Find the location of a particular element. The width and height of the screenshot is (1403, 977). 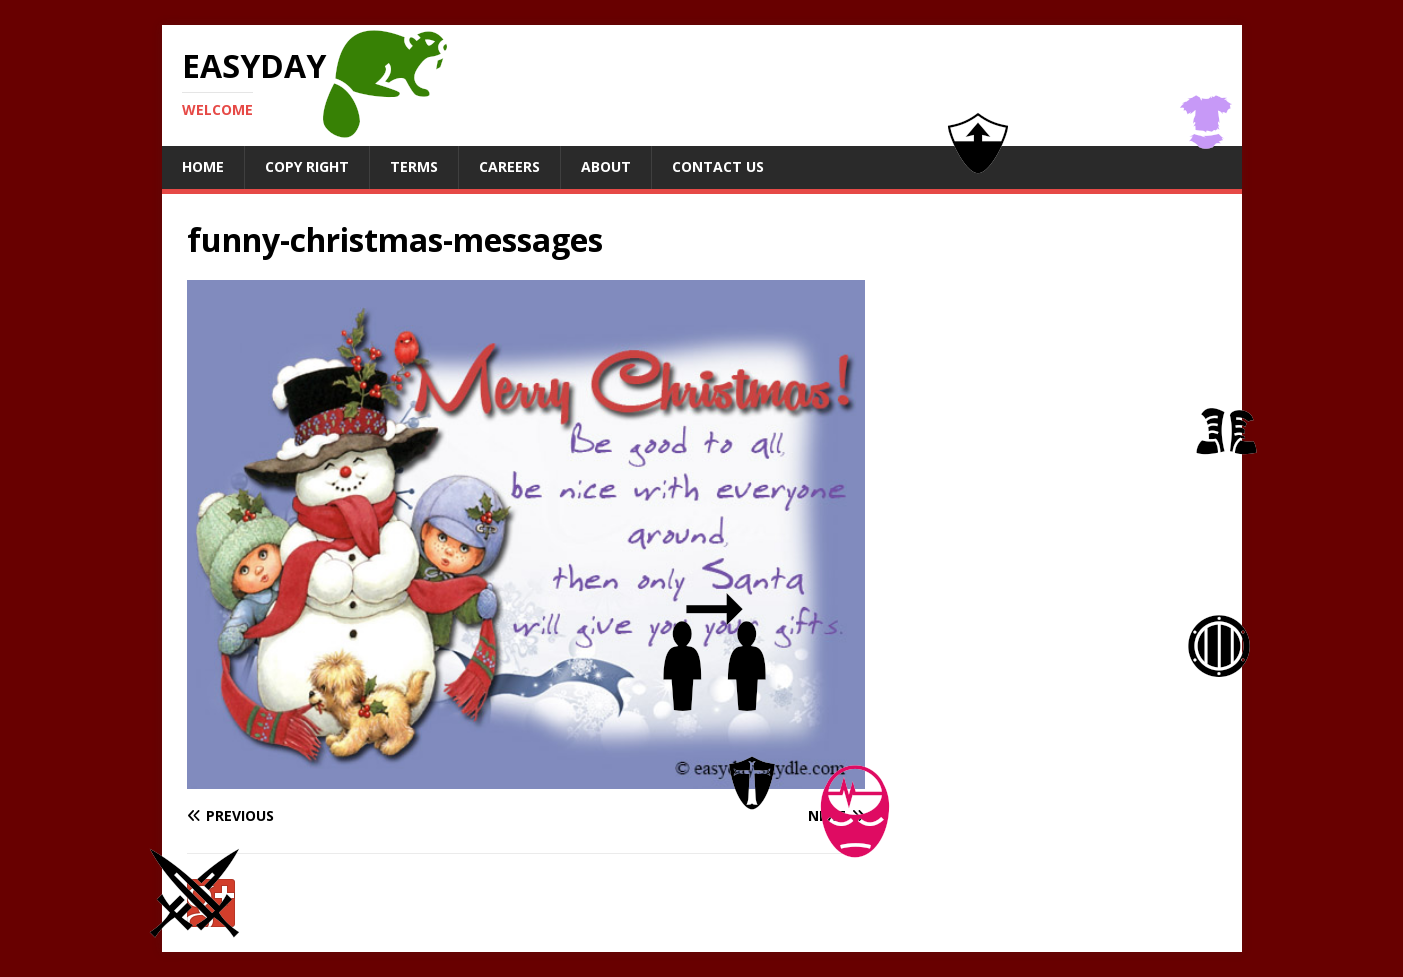

skip to the next player's turn is located at coordinates (714, 653).